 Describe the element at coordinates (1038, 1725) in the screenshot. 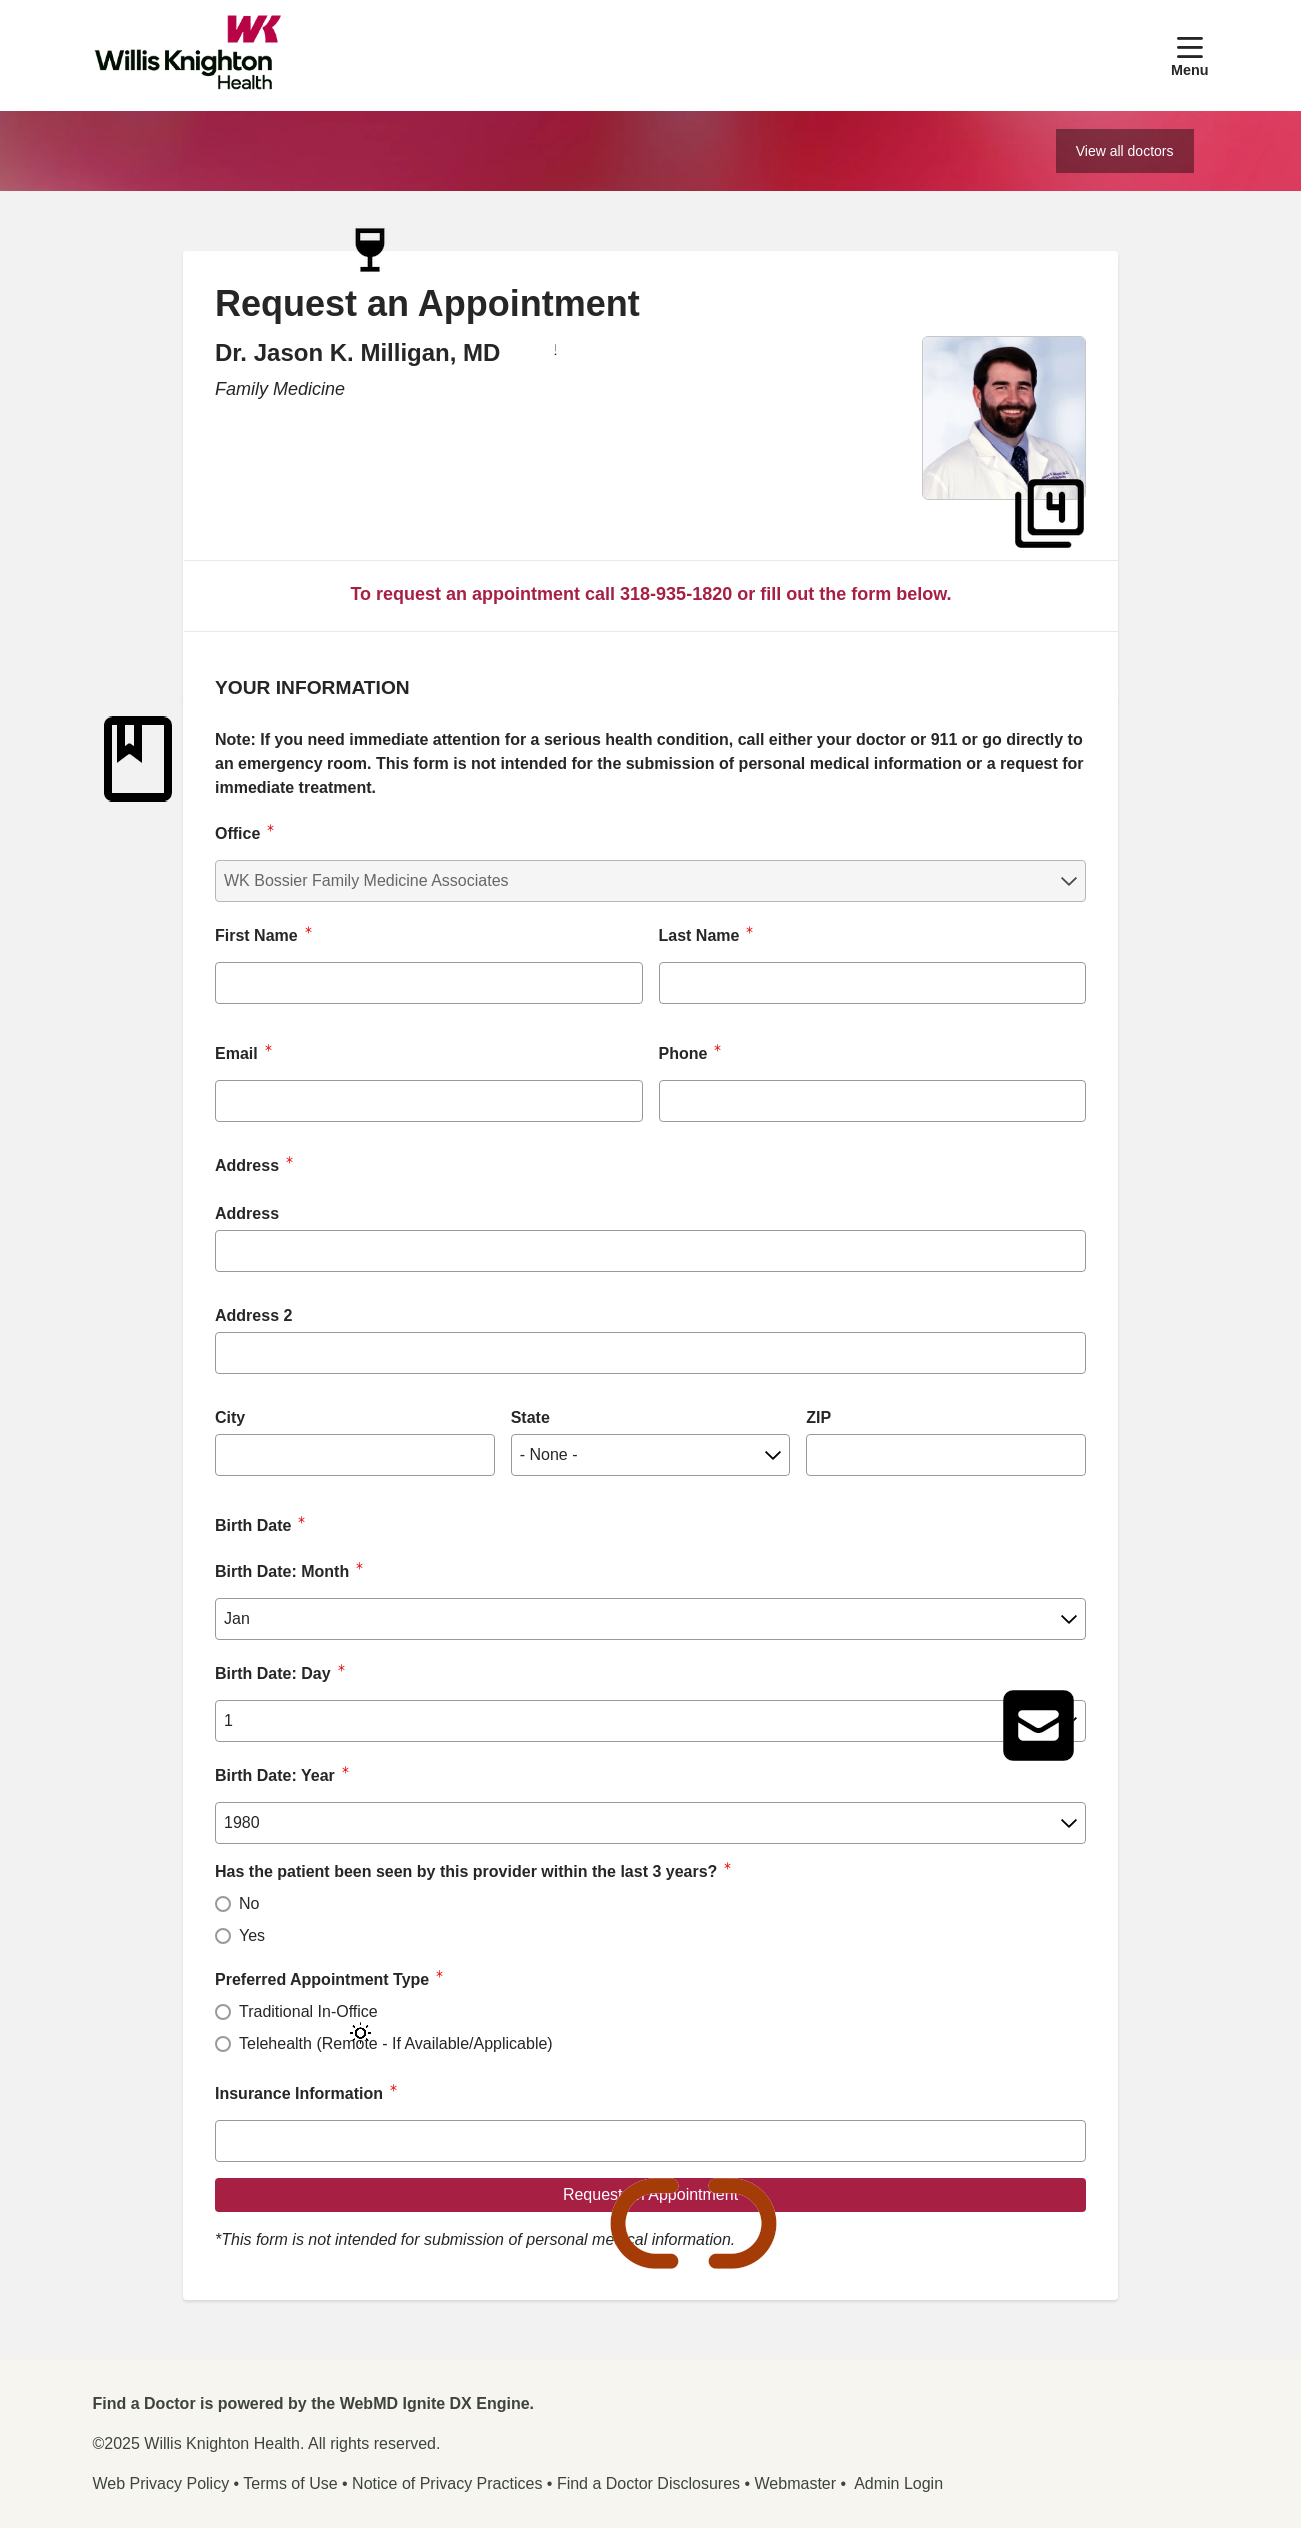

I see `open your email inbox` at that location.